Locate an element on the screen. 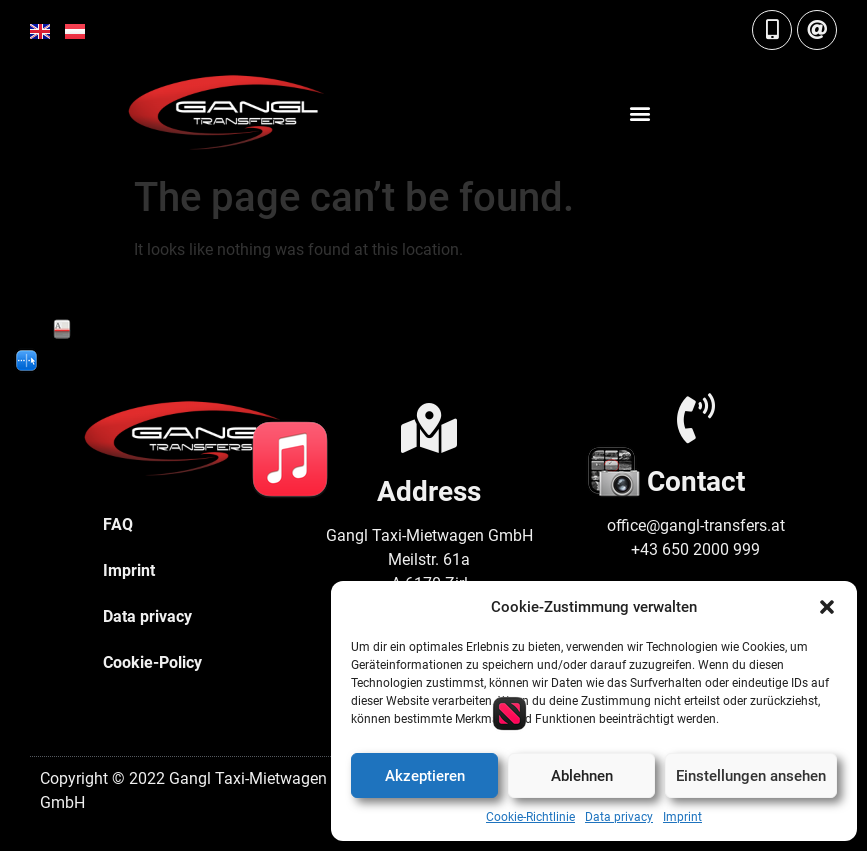  open Apple Music app is located at coordinates (290, 459).